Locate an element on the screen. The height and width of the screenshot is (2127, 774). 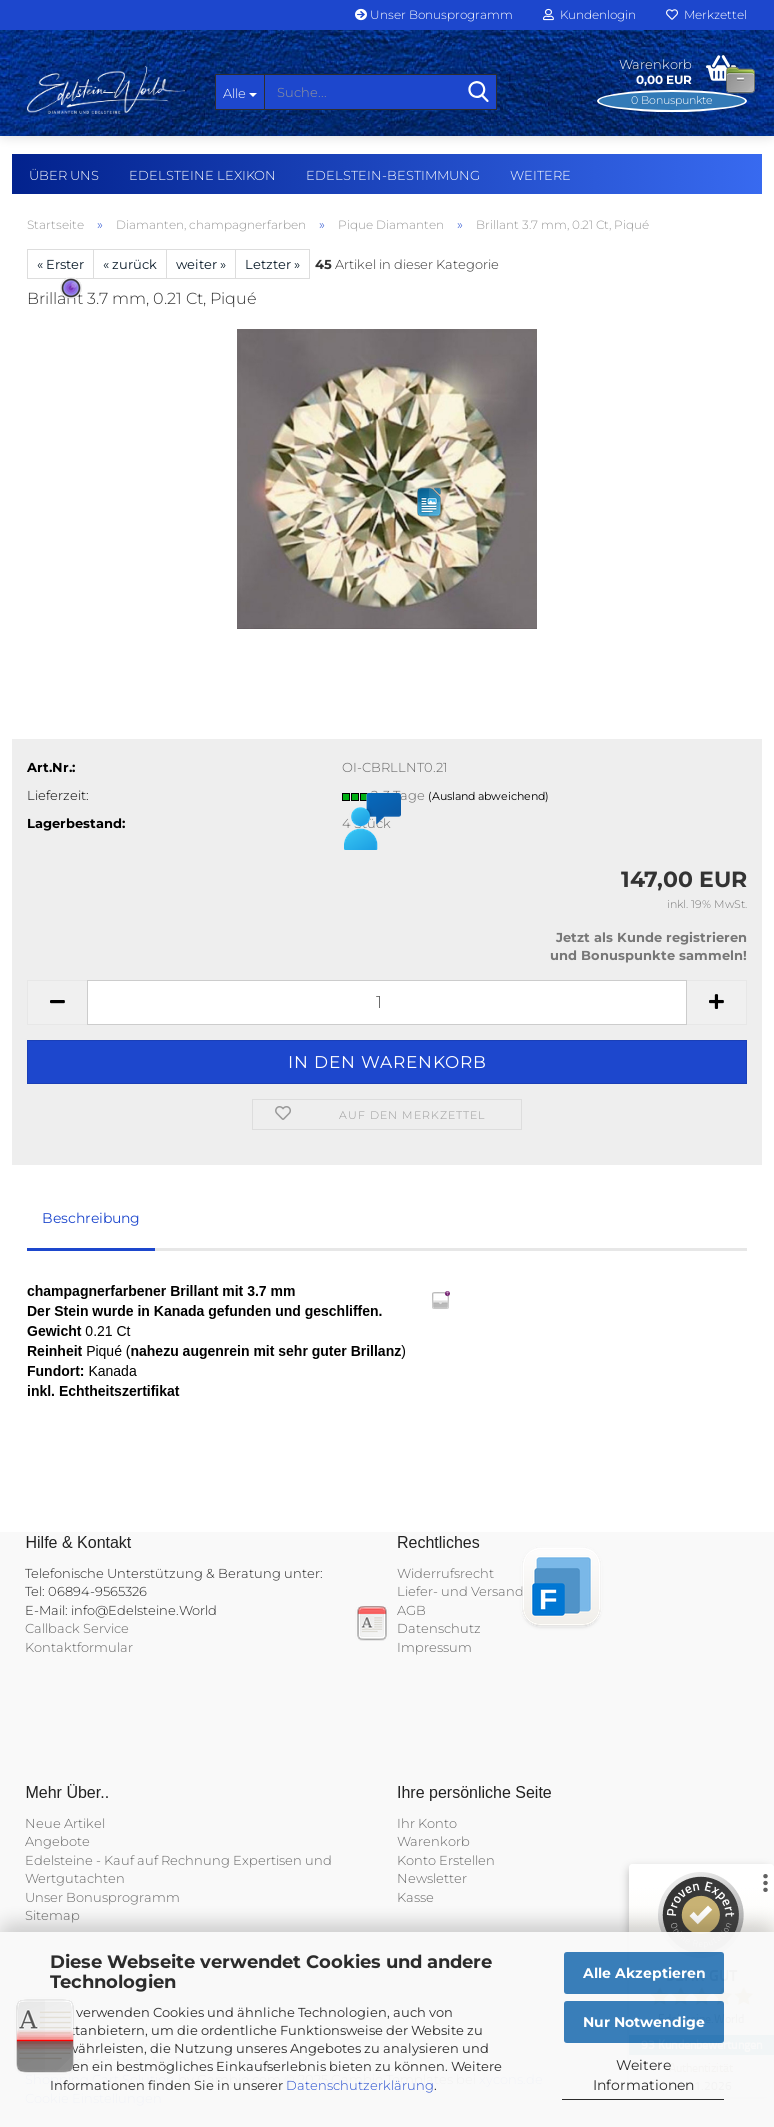
open the camera app is located at coordinates (71, 288).